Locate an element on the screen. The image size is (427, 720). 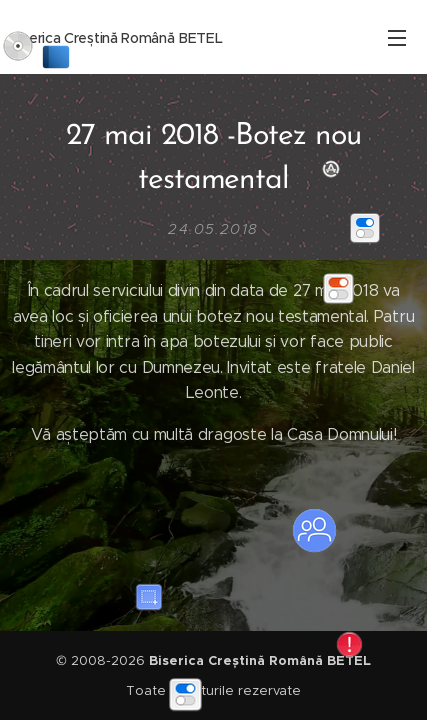
open unity tweak tool settings is located at coordinates (365, 228).